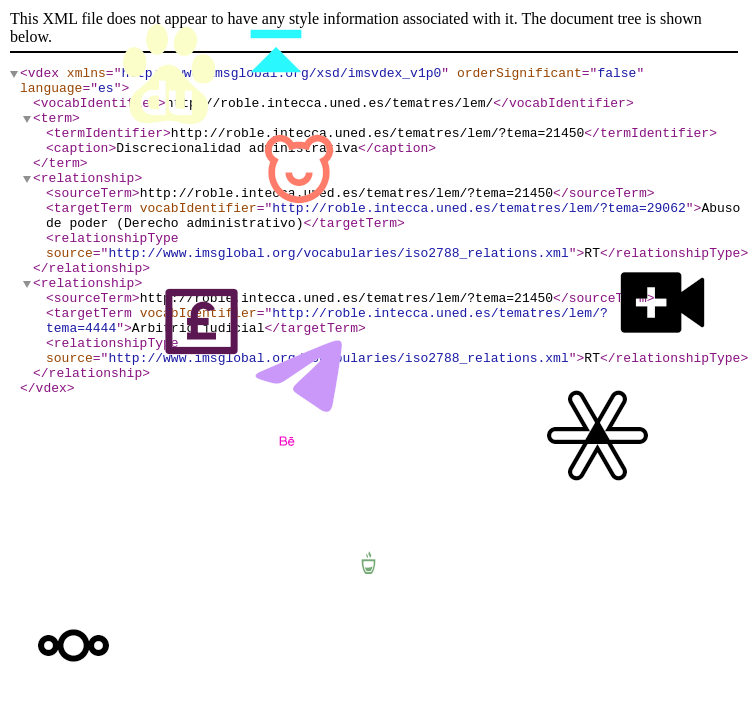  I want to click on open Baidu search engine, so click(169, 74).